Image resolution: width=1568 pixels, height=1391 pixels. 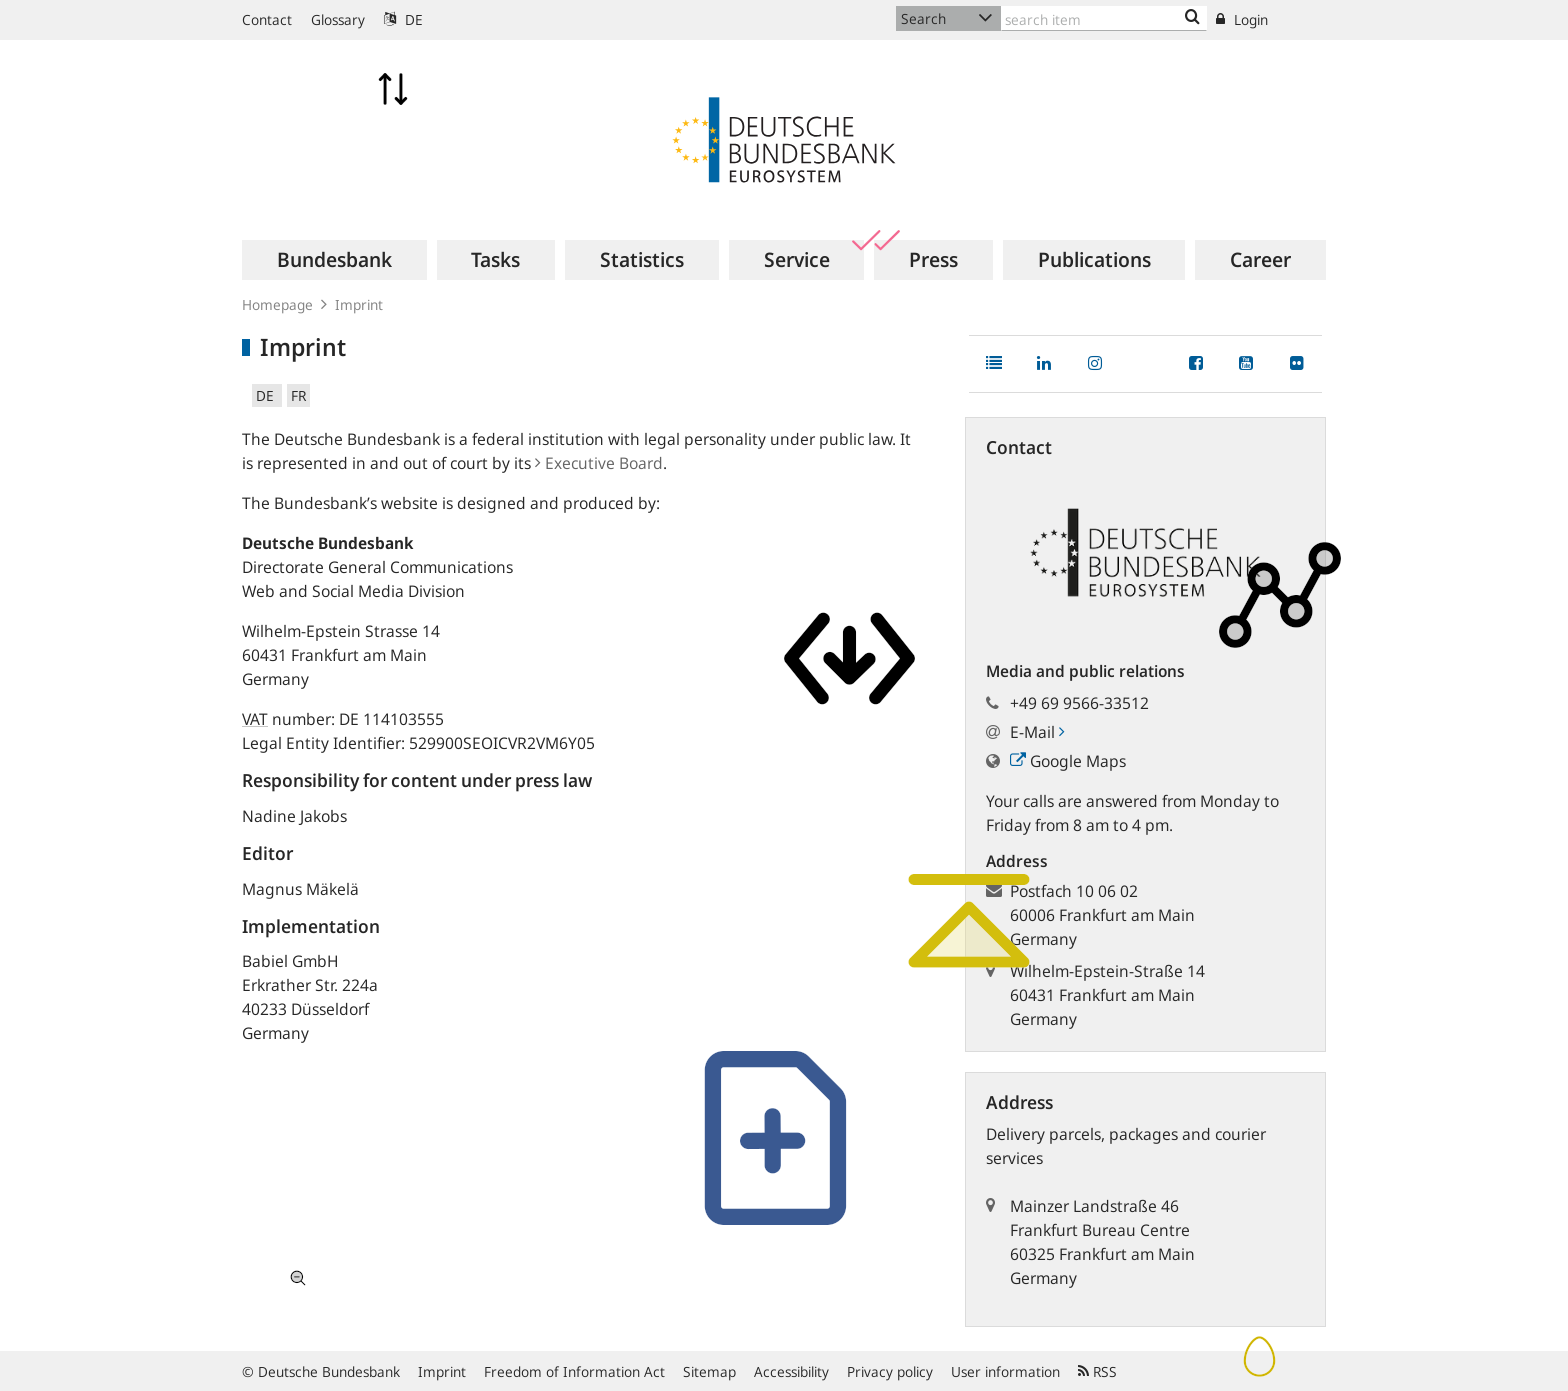 What do you see at coordinates (1259, 1356) in the screenshot?
I see `indicates egg or egg-related dietary information` at bounding box center [1259, 1356].